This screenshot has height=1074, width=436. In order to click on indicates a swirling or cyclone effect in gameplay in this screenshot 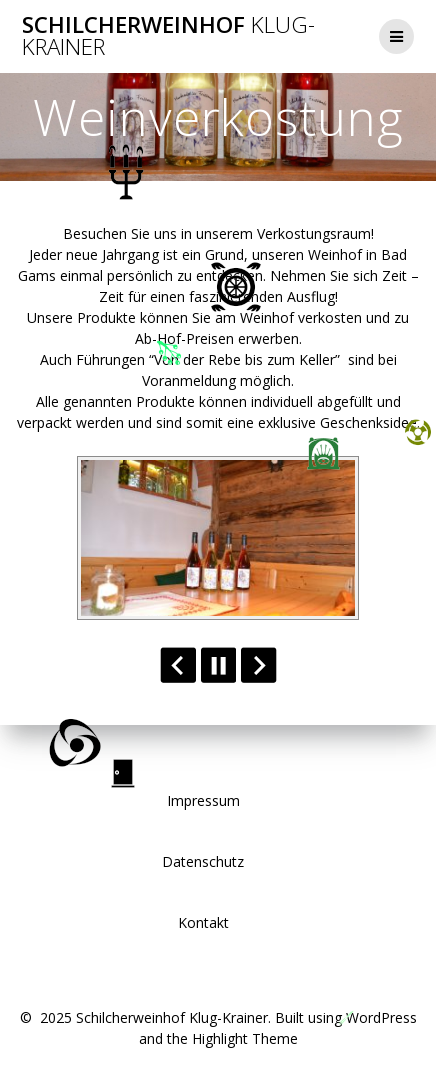, I will do `click(74, 742)`.